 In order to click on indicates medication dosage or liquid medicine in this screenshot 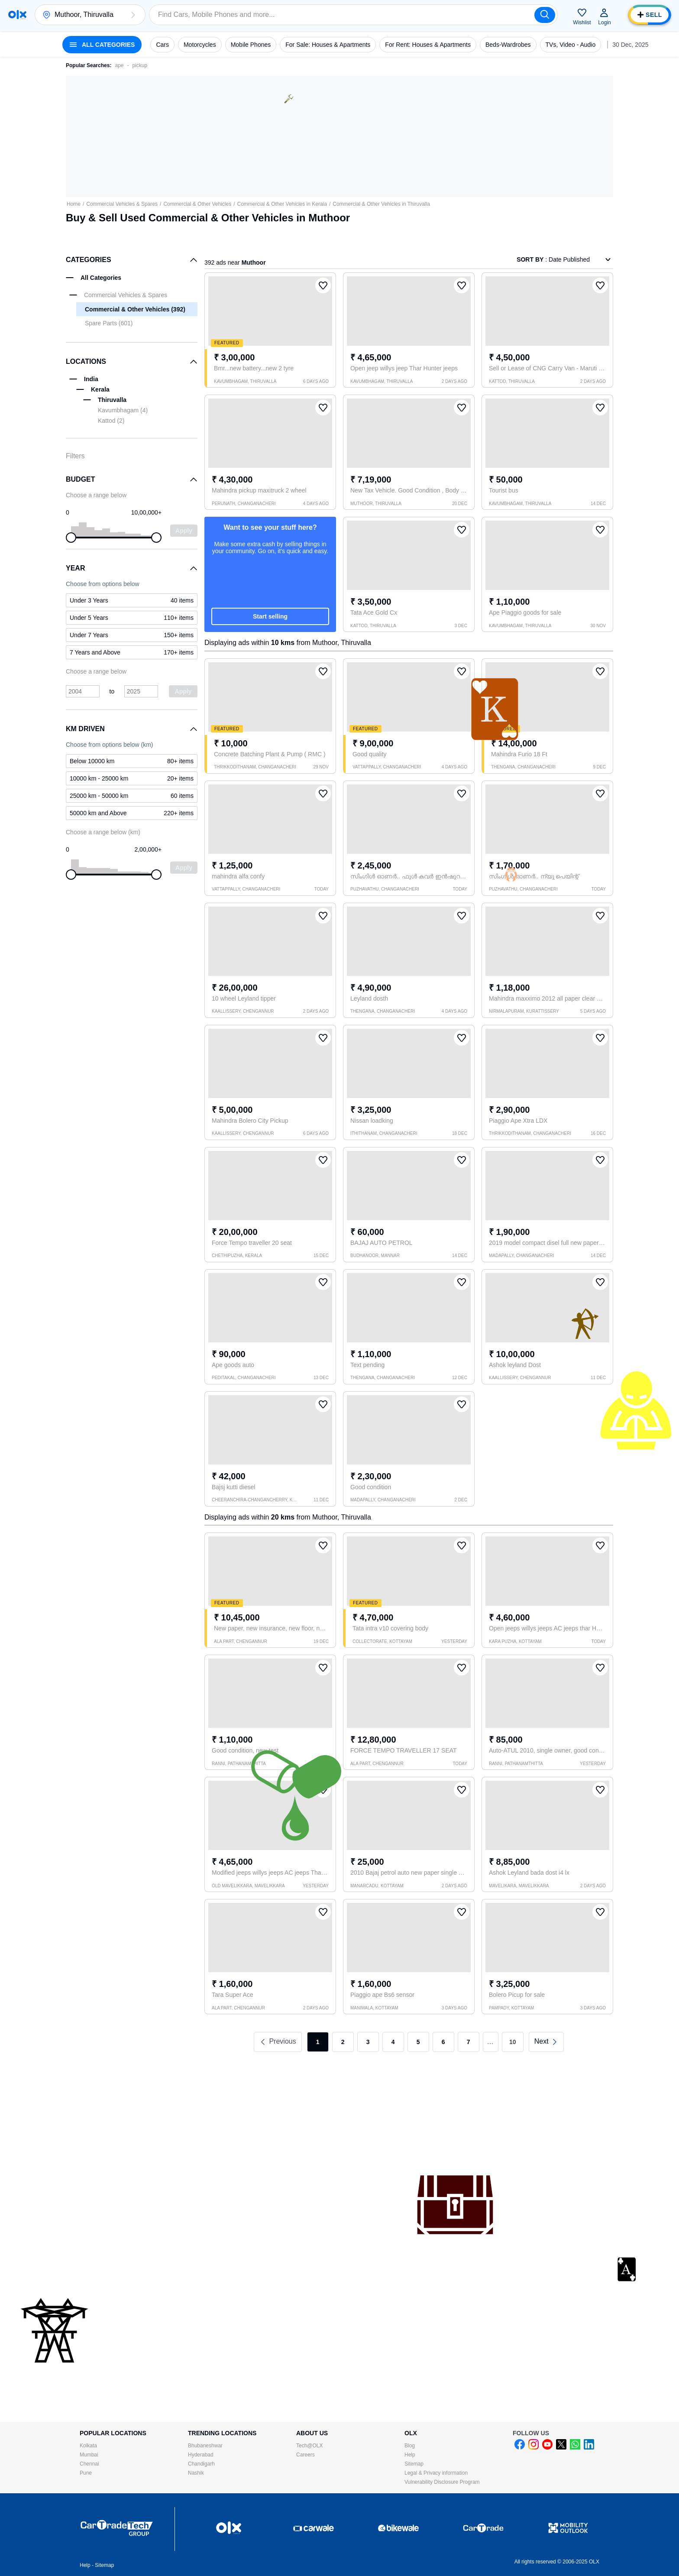, I will do `click(296, 1795)`.